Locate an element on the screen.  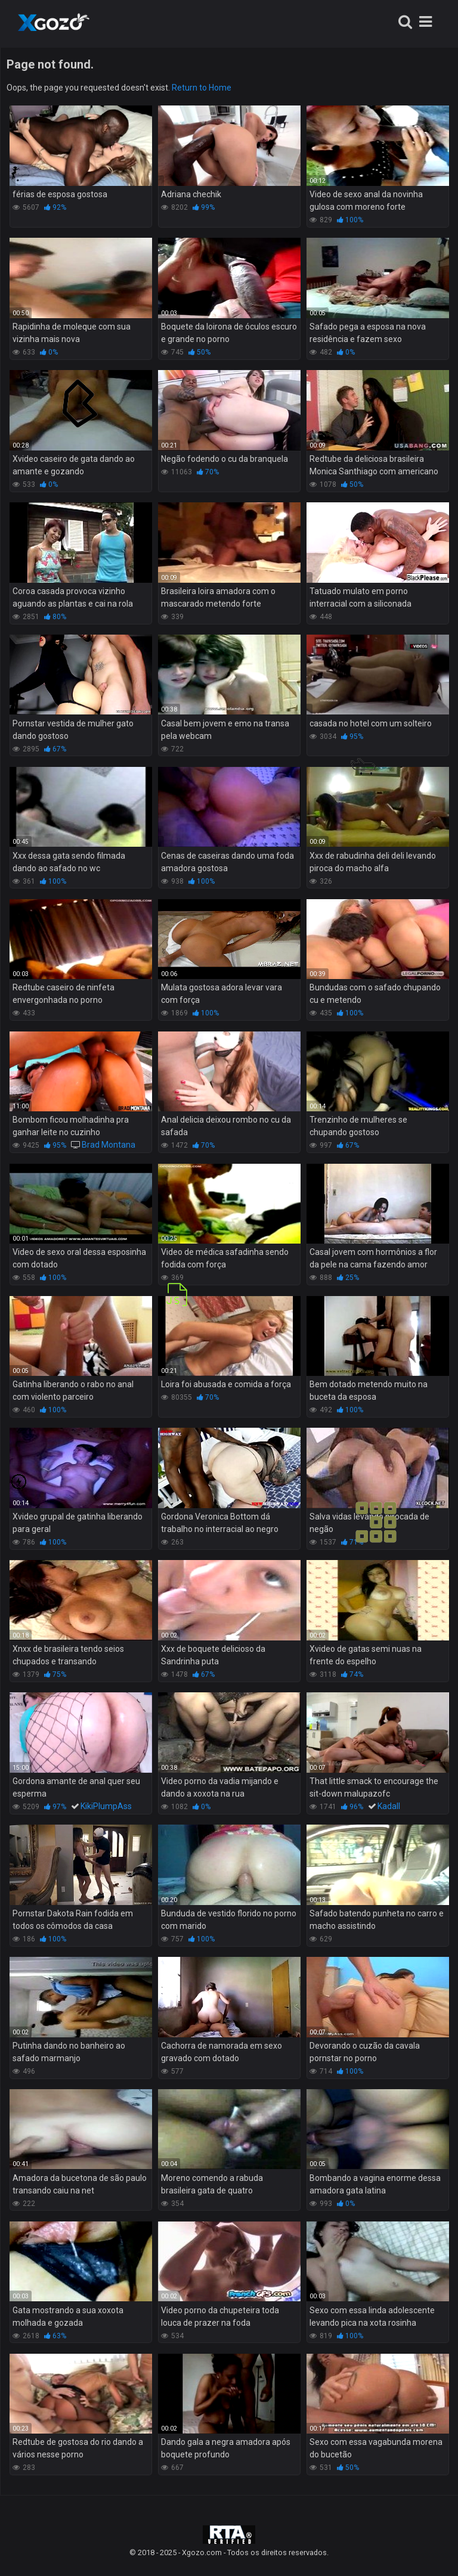
pnpm package manager logo is located at coordinates (376, 1522).